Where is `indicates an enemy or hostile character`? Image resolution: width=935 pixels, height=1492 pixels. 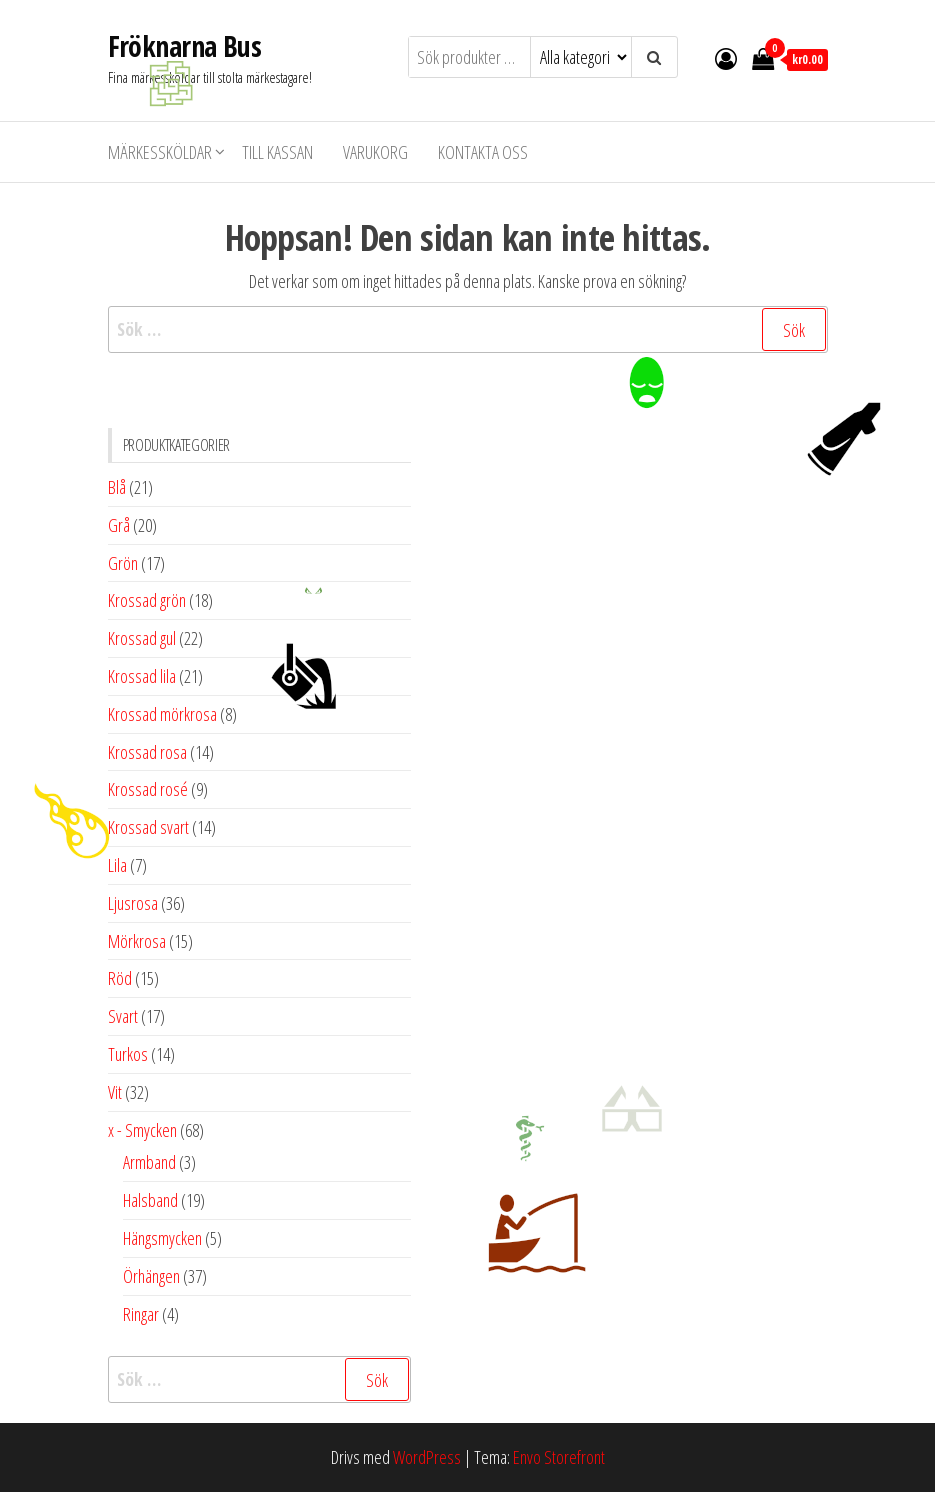
indicates an enemy or hostile character is located at coordinates (313, 590).